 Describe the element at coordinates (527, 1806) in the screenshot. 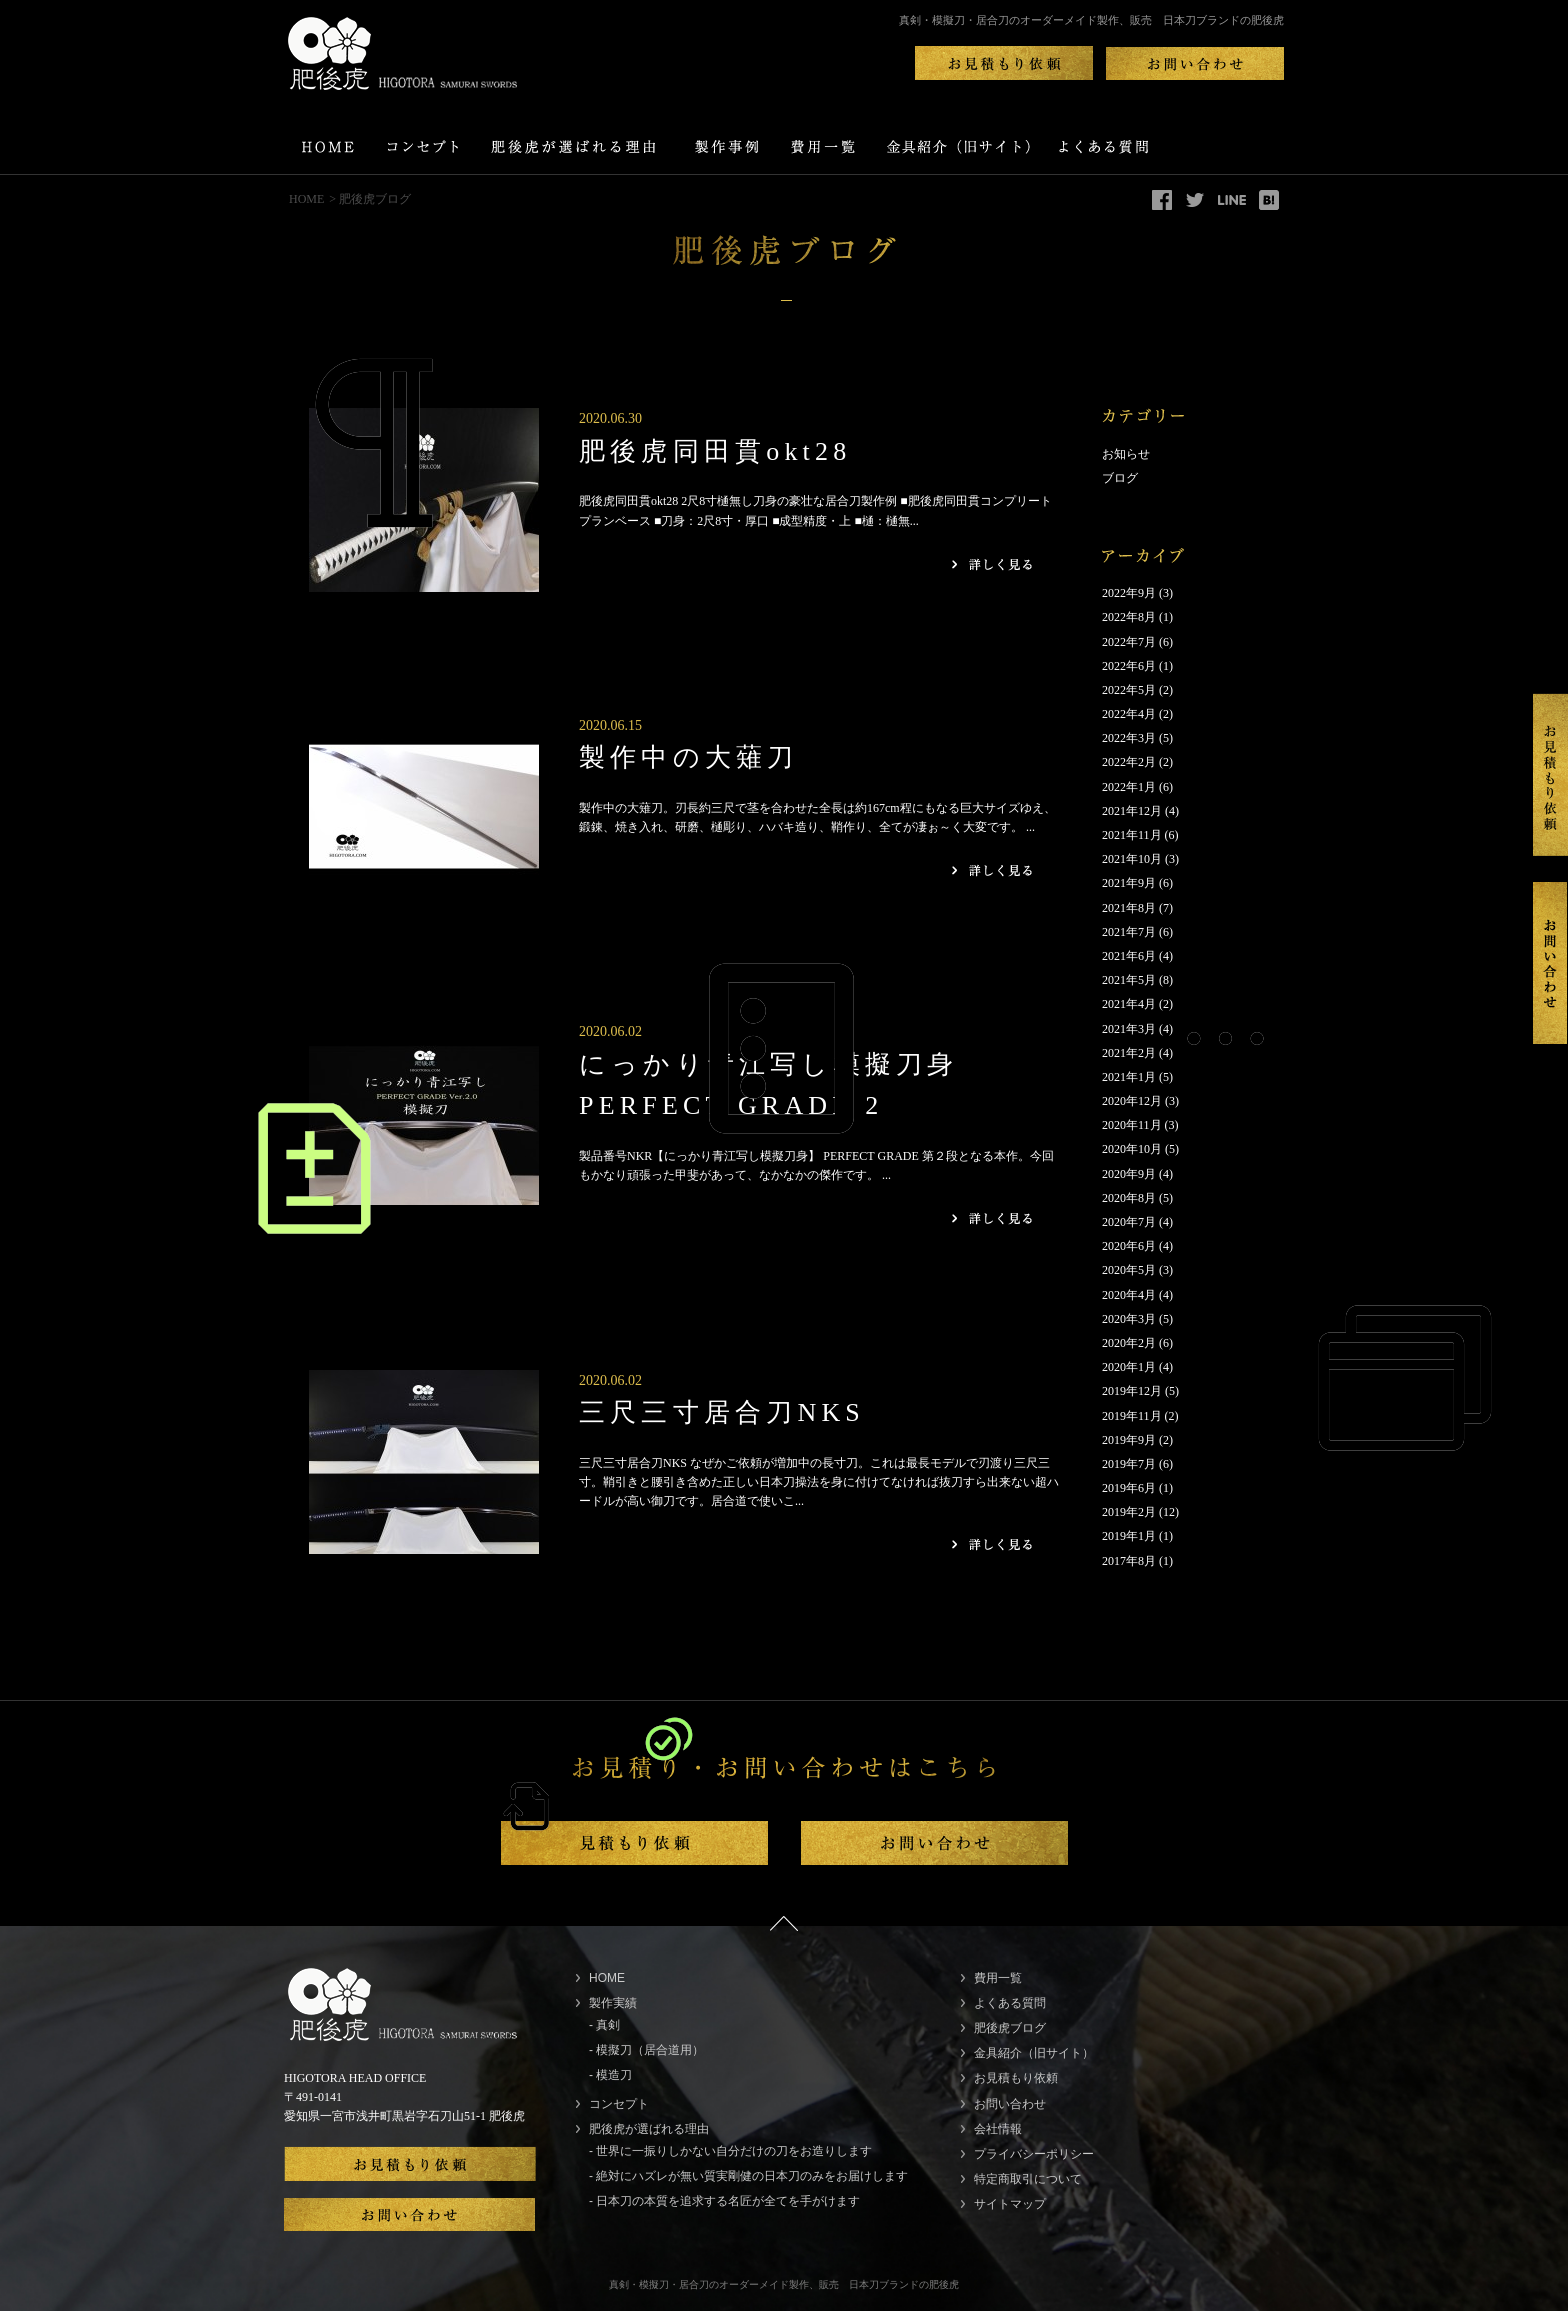

I see `upload a file` at that location.